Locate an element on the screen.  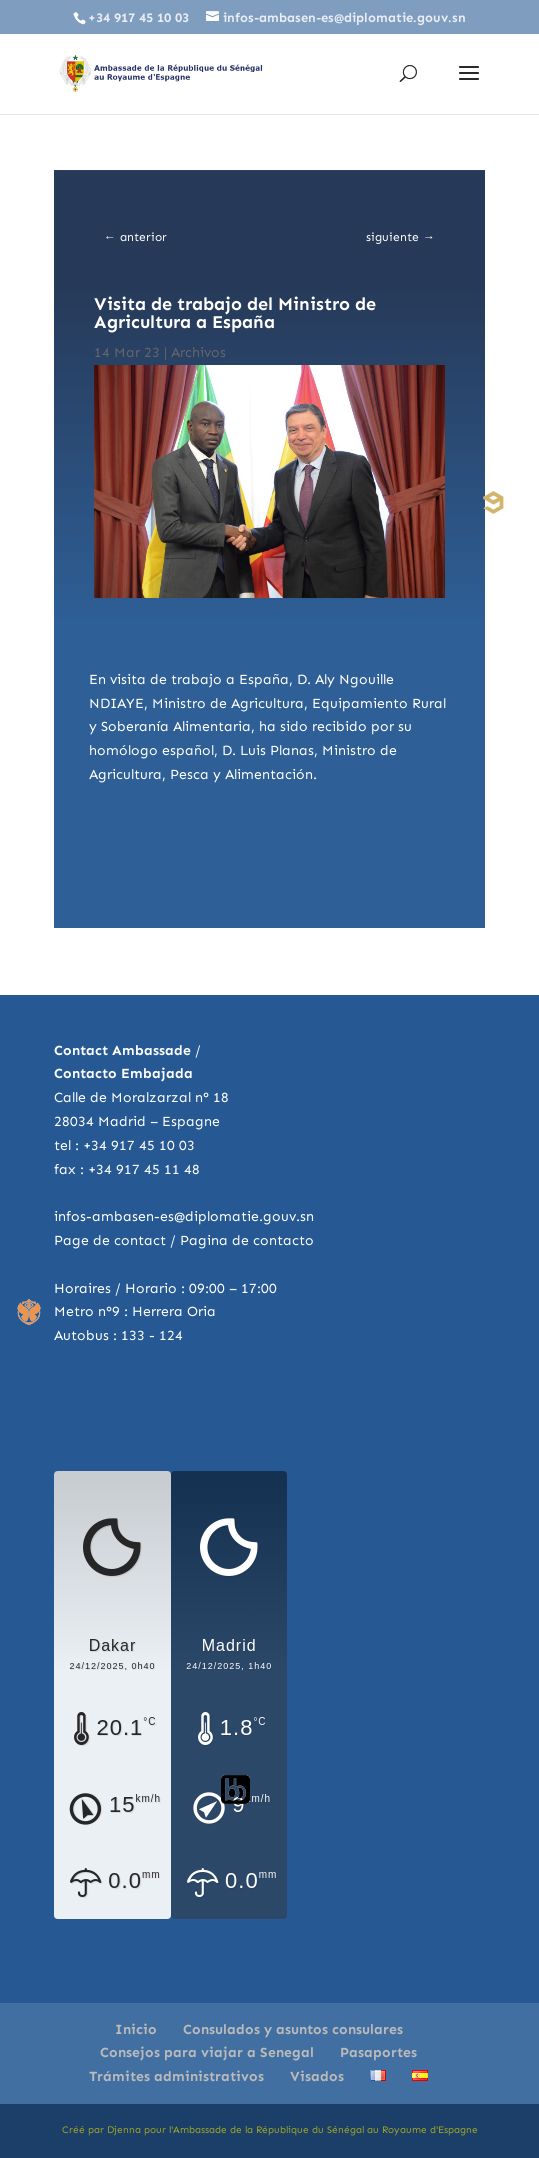
open the bigbasket grocery delivery app is located at coordinates (235, 1789).